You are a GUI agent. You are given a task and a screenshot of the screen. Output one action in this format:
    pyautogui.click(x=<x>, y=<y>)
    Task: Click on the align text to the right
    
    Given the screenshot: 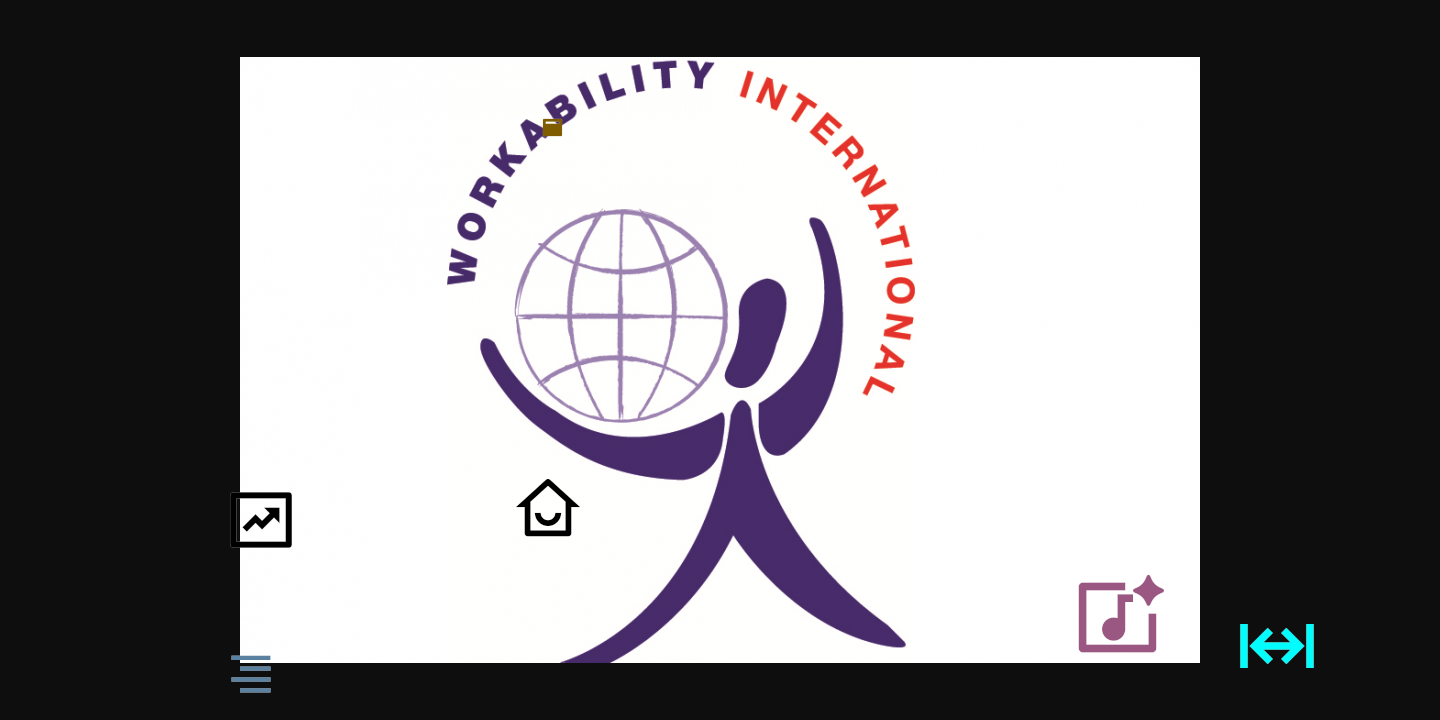 What is the action you would take?
    pyautogui.click(x=251, y=673)
    